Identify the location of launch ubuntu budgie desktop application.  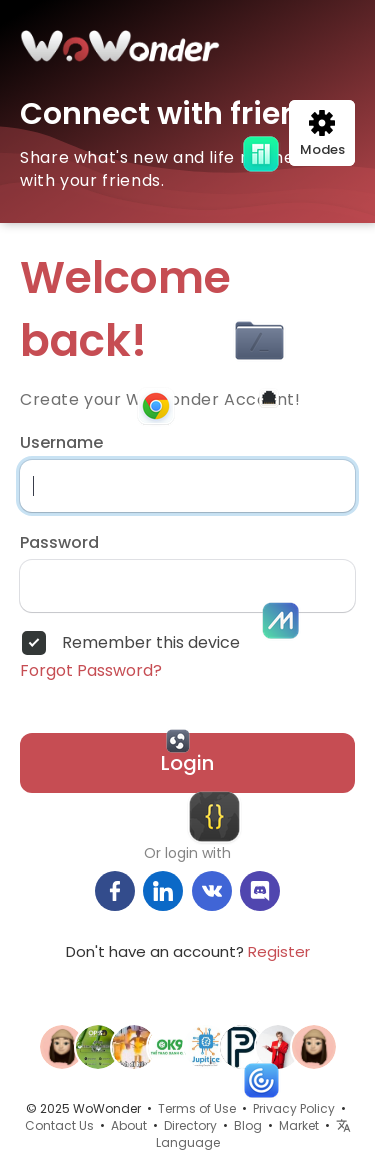
(178, 741).